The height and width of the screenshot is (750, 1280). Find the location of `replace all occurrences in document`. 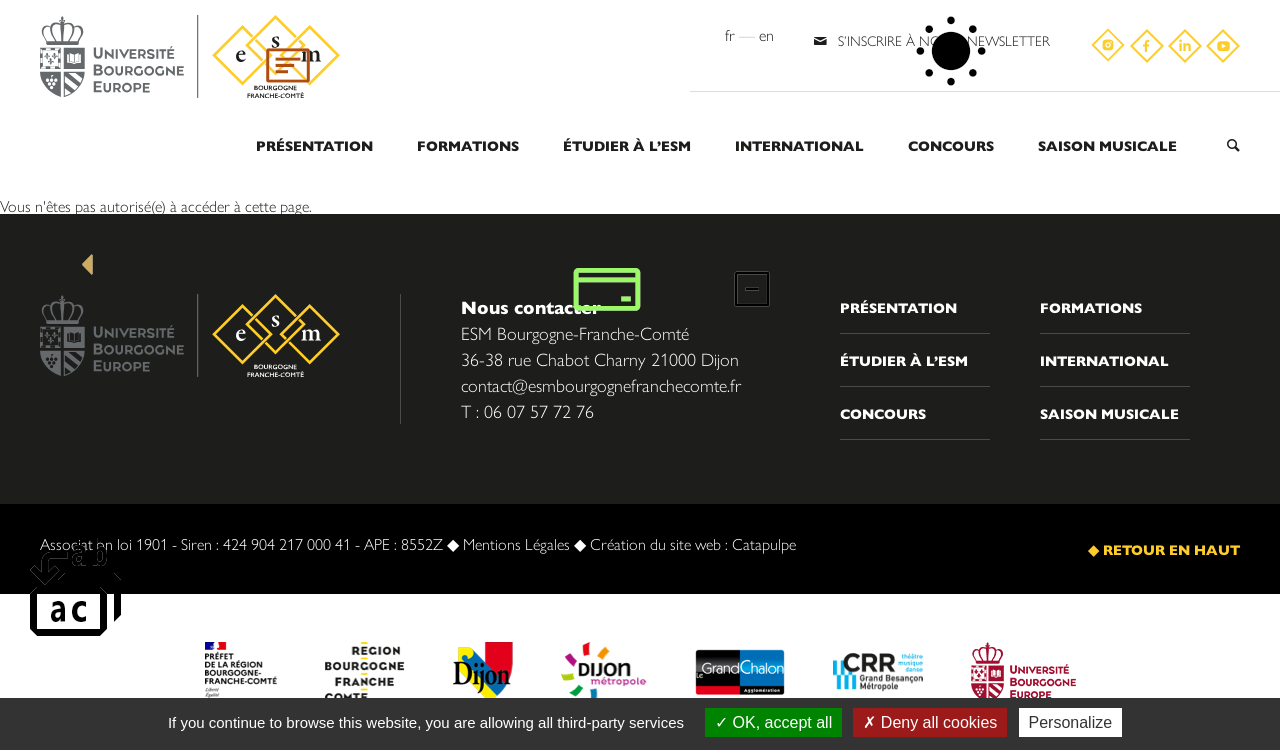

replace all occurrences in document is located at coordinates (72, 587).